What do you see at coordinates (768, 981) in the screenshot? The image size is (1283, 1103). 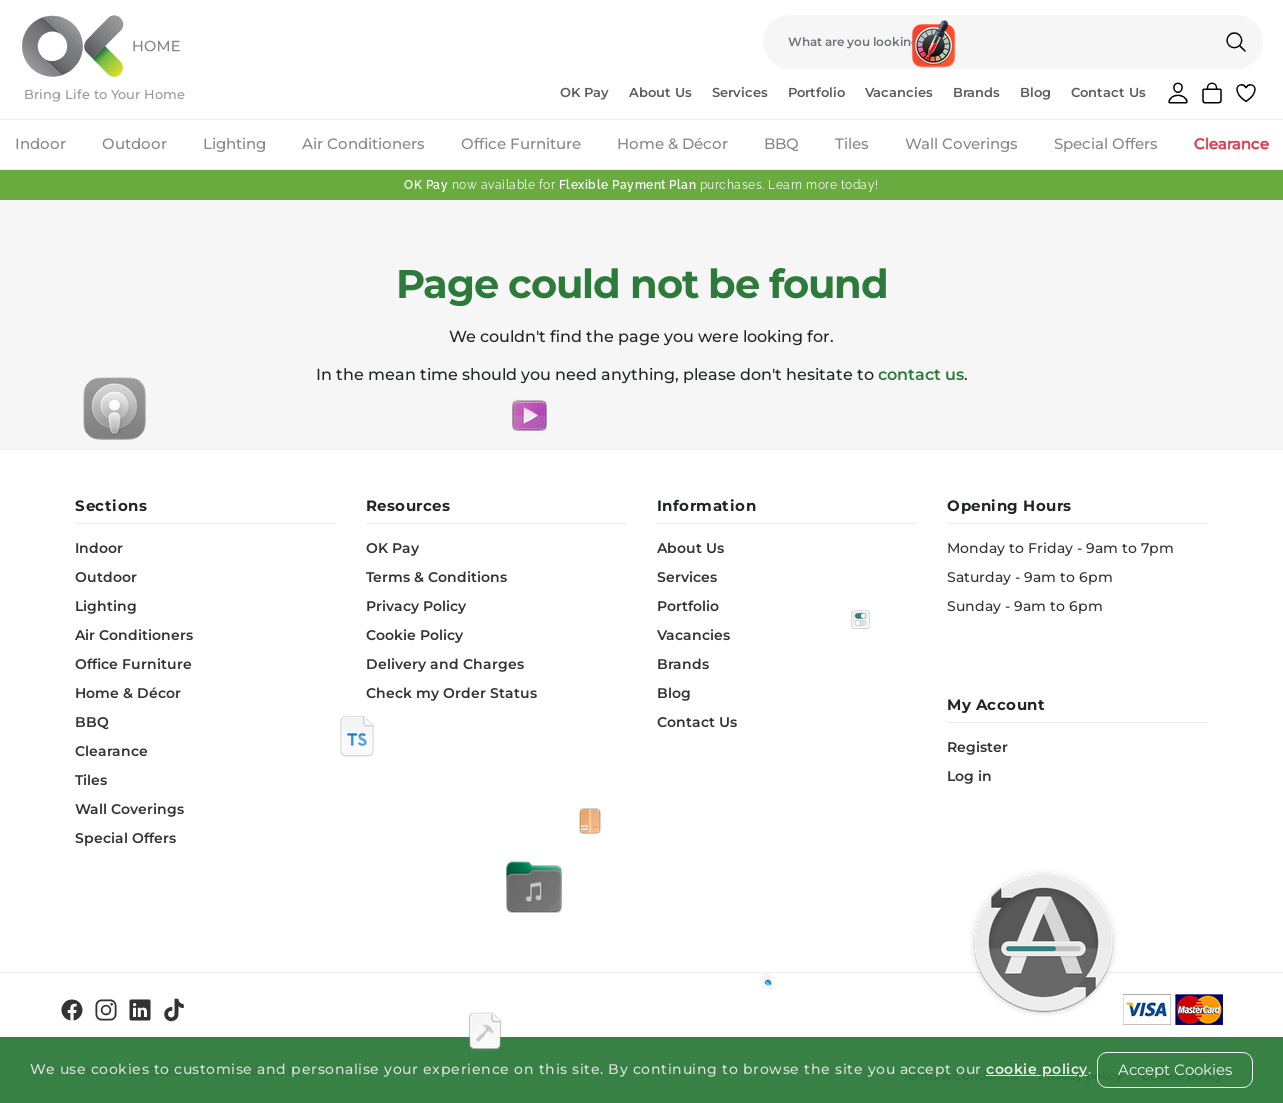 I see `dart programming language source file` at bounding box center [768, 981].